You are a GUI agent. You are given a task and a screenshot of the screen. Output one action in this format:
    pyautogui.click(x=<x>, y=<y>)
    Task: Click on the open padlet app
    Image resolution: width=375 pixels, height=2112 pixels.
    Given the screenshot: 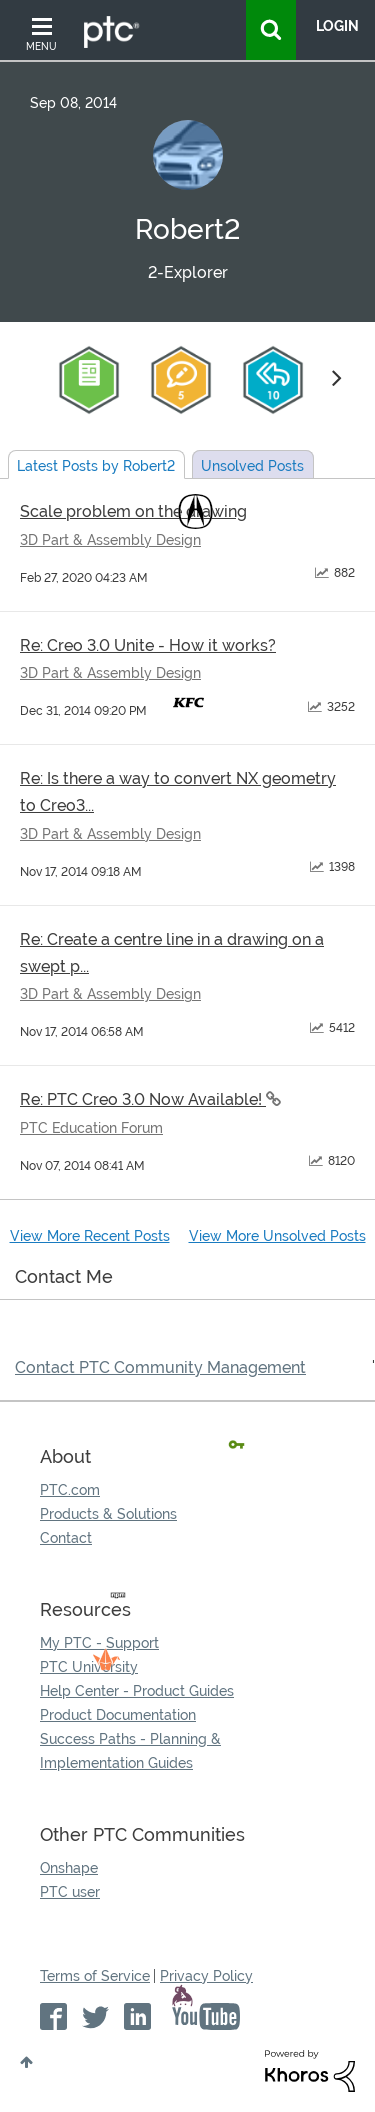 What is the action you would take?
    pyautogui.click(x=106, y=1659)
    